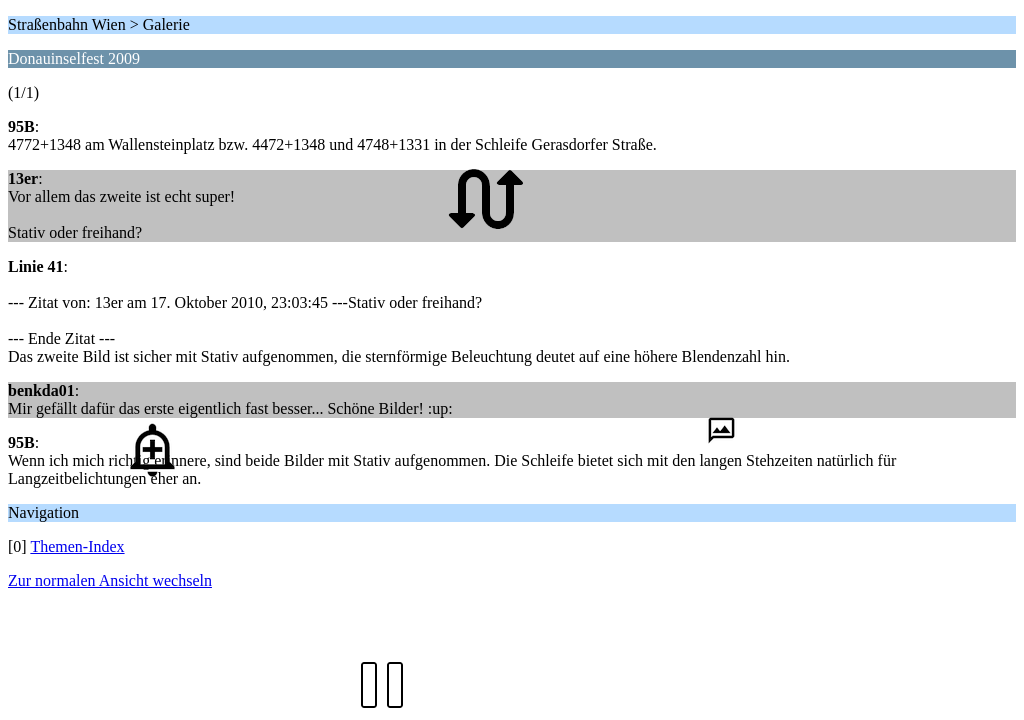 The width and height of the screenshot is (1024, 720). I want to click on add a new reminder or alert, so click(152, 449).